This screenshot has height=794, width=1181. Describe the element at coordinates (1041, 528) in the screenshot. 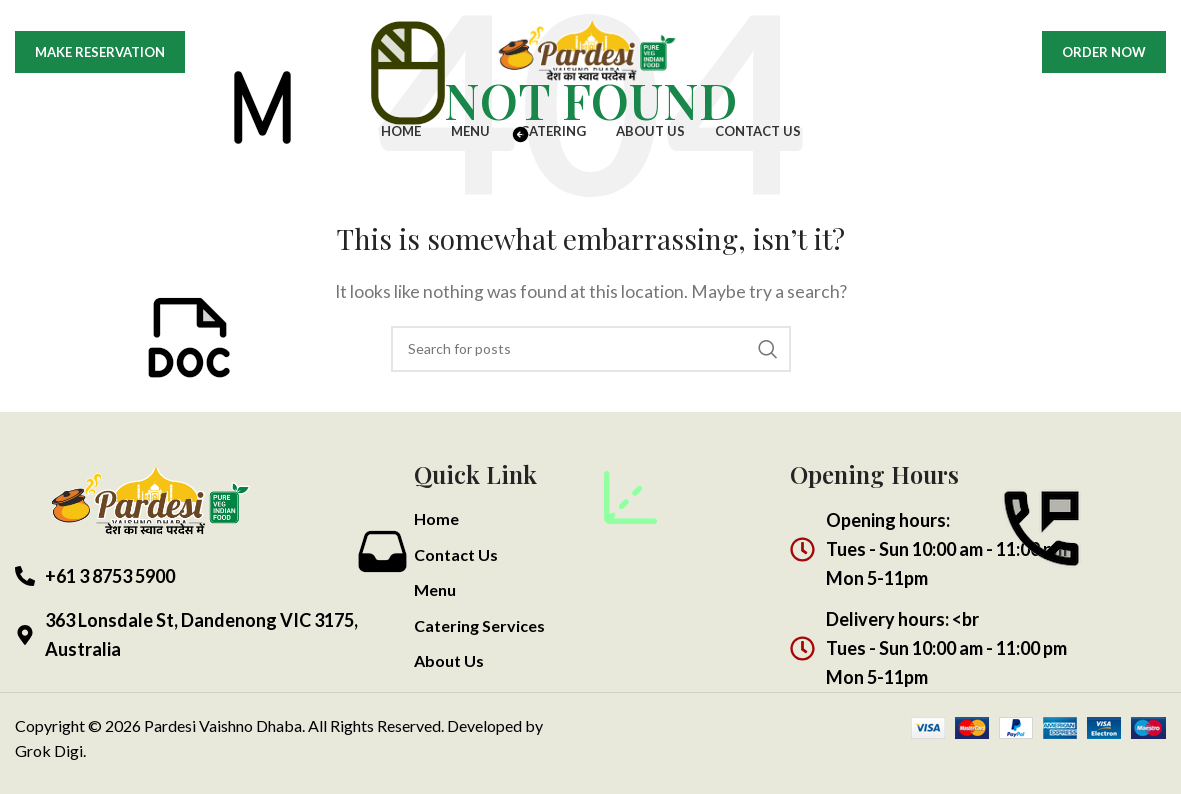

I see `access voicemail or phone messages` at that location.